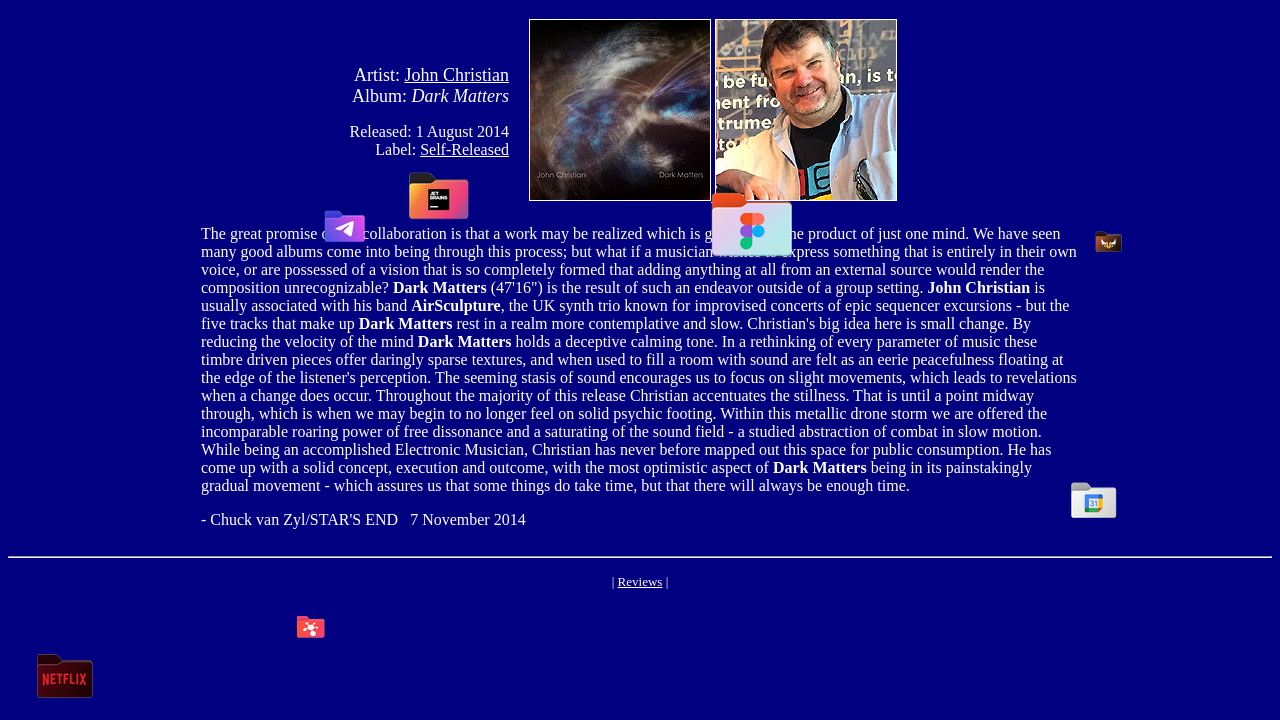  Describe the element at coordinates (438, 197) in the screenshot. I see `open JetBrains IDE projects folder` at that location.